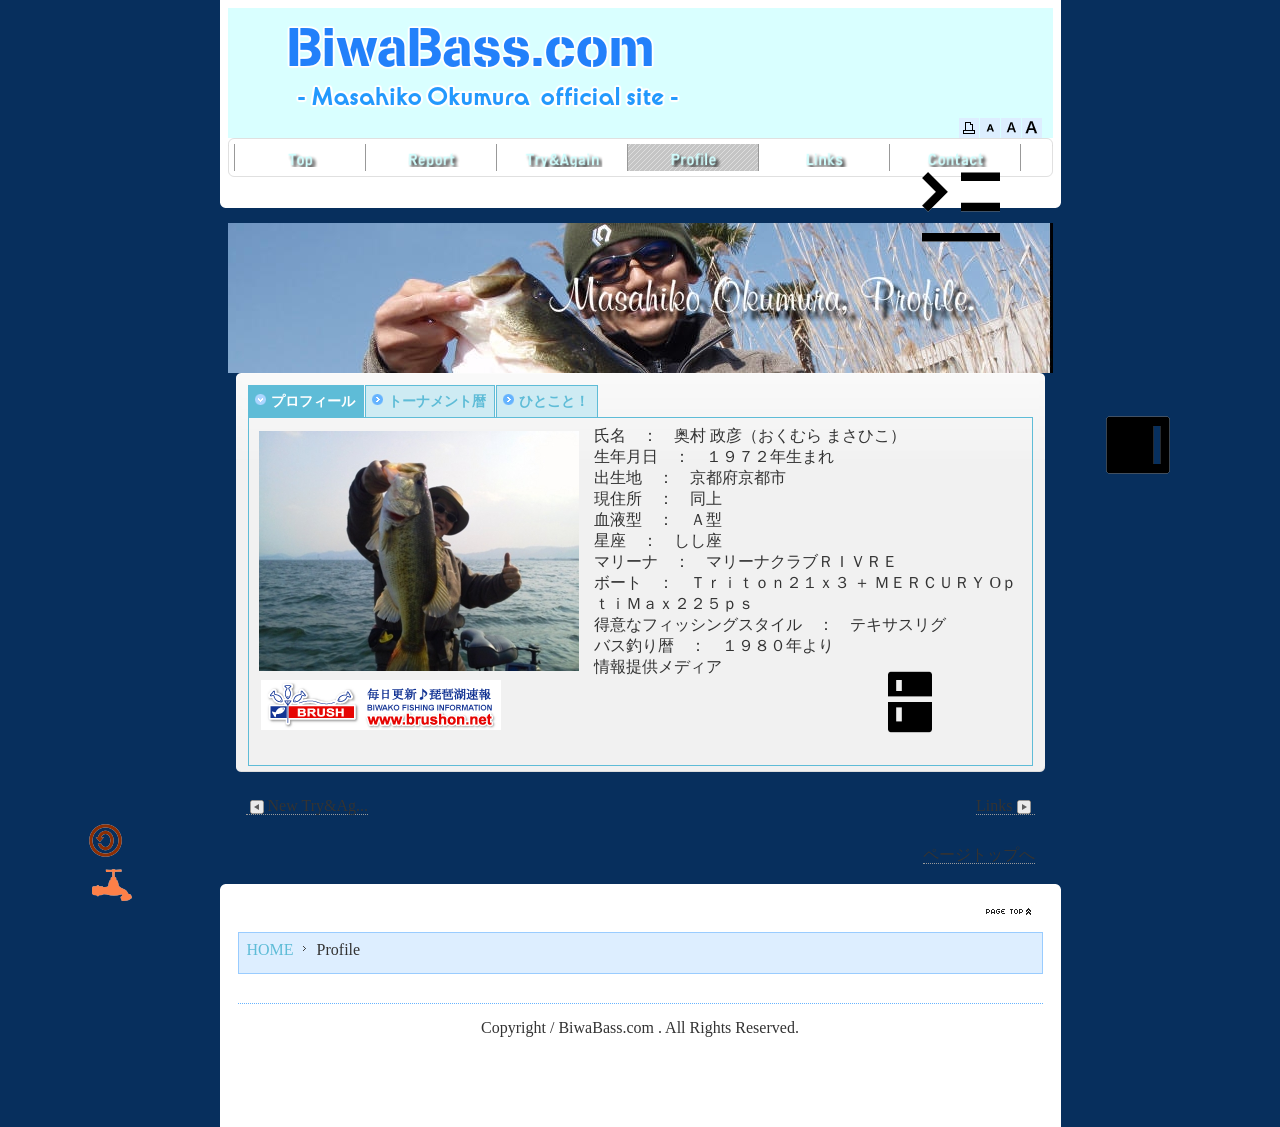 This screenshot has width=1280, height=1127. I want to click on creative commons share-alike license indicator, so click(105, 840).